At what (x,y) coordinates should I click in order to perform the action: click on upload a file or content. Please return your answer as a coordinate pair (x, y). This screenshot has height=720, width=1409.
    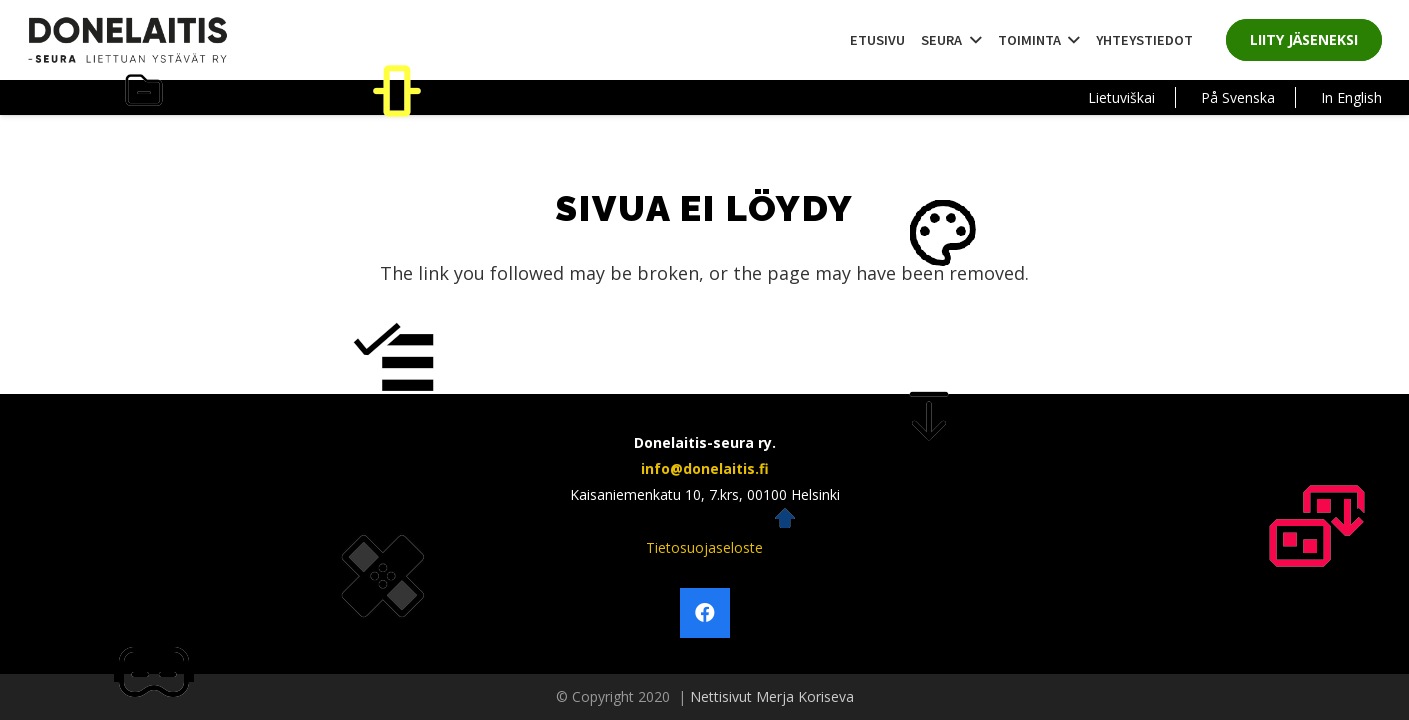
    Looking at the image, I should click on (785, 519).